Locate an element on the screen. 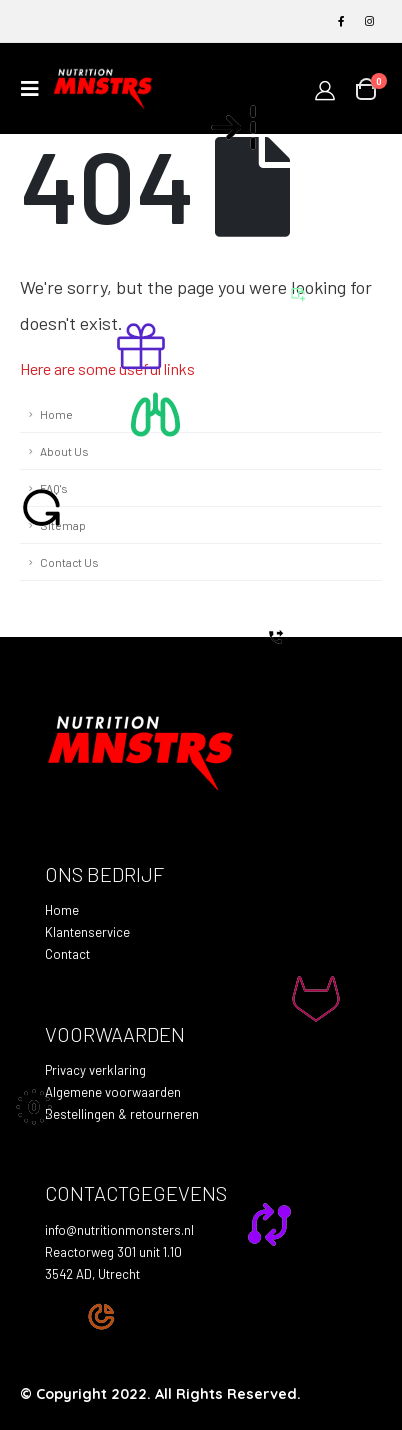 This screenshot has width=402, height=1430. view or redeem a gift is located at coordinates (141, 349).